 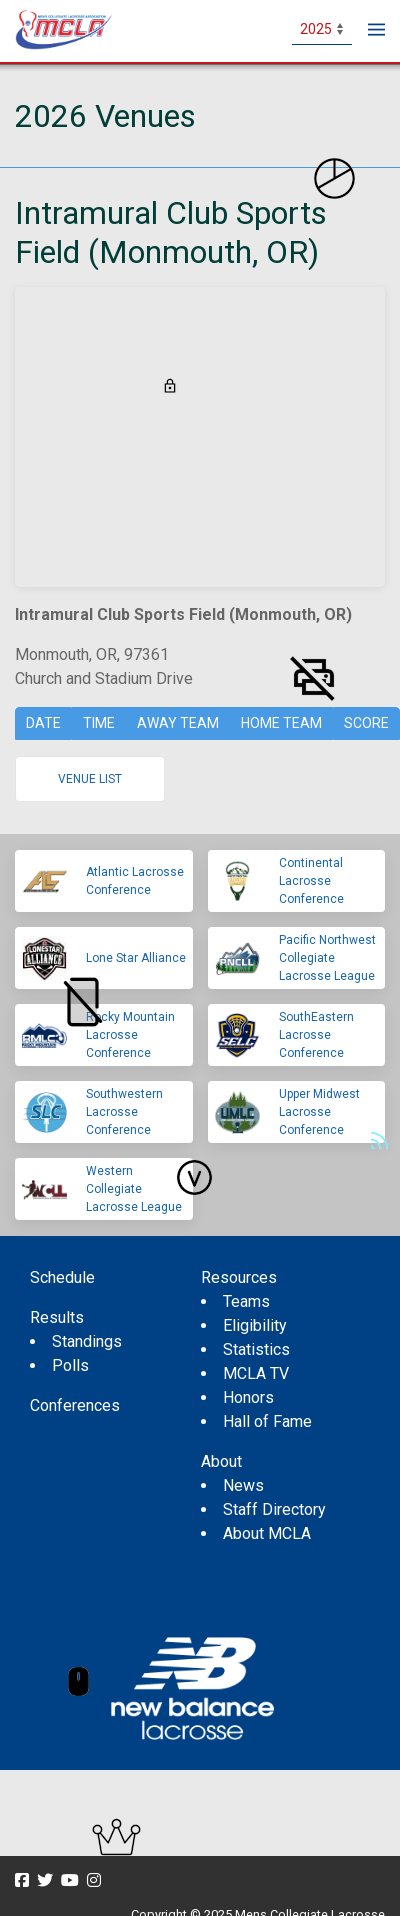 I want to click on mouse input device indicator, so click(x=78, y=1681).